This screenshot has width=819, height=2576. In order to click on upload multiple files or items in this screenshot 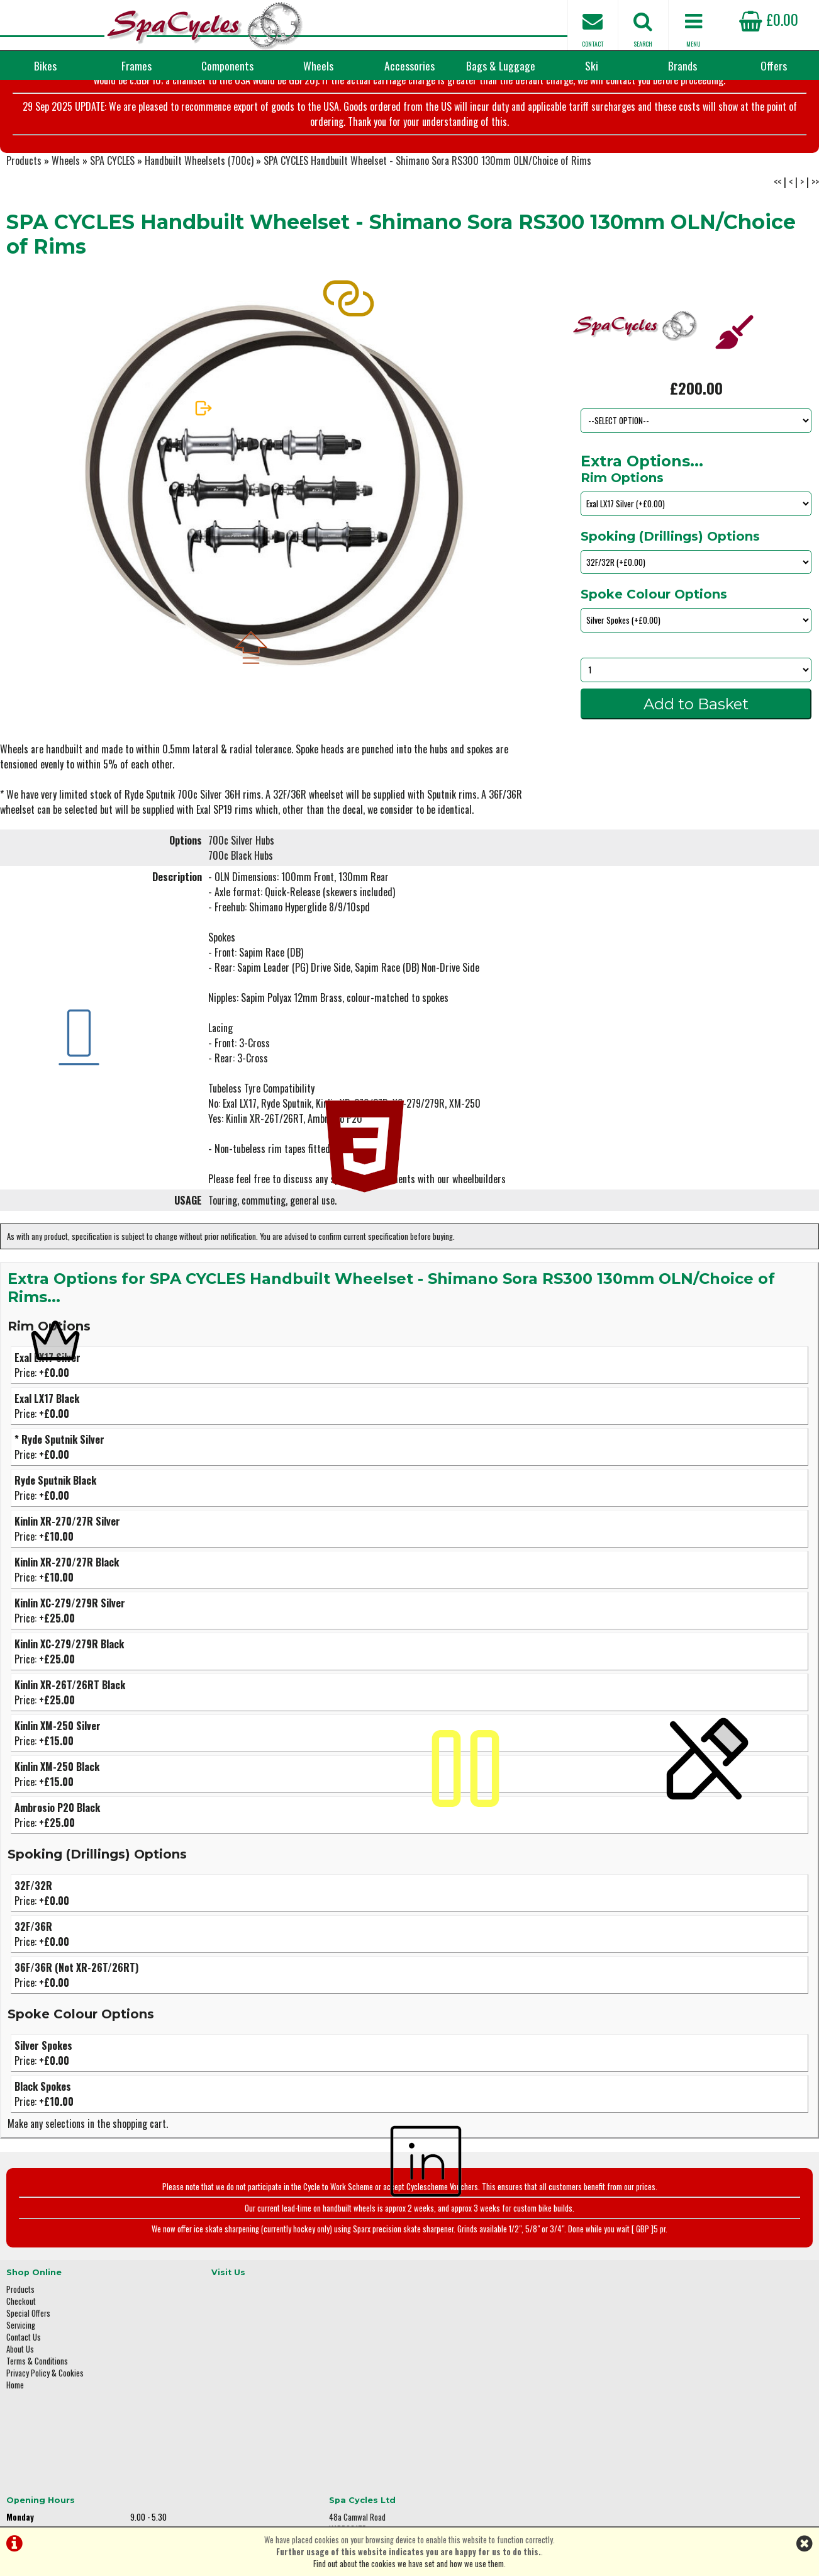, I will do `click(251, 649)`.